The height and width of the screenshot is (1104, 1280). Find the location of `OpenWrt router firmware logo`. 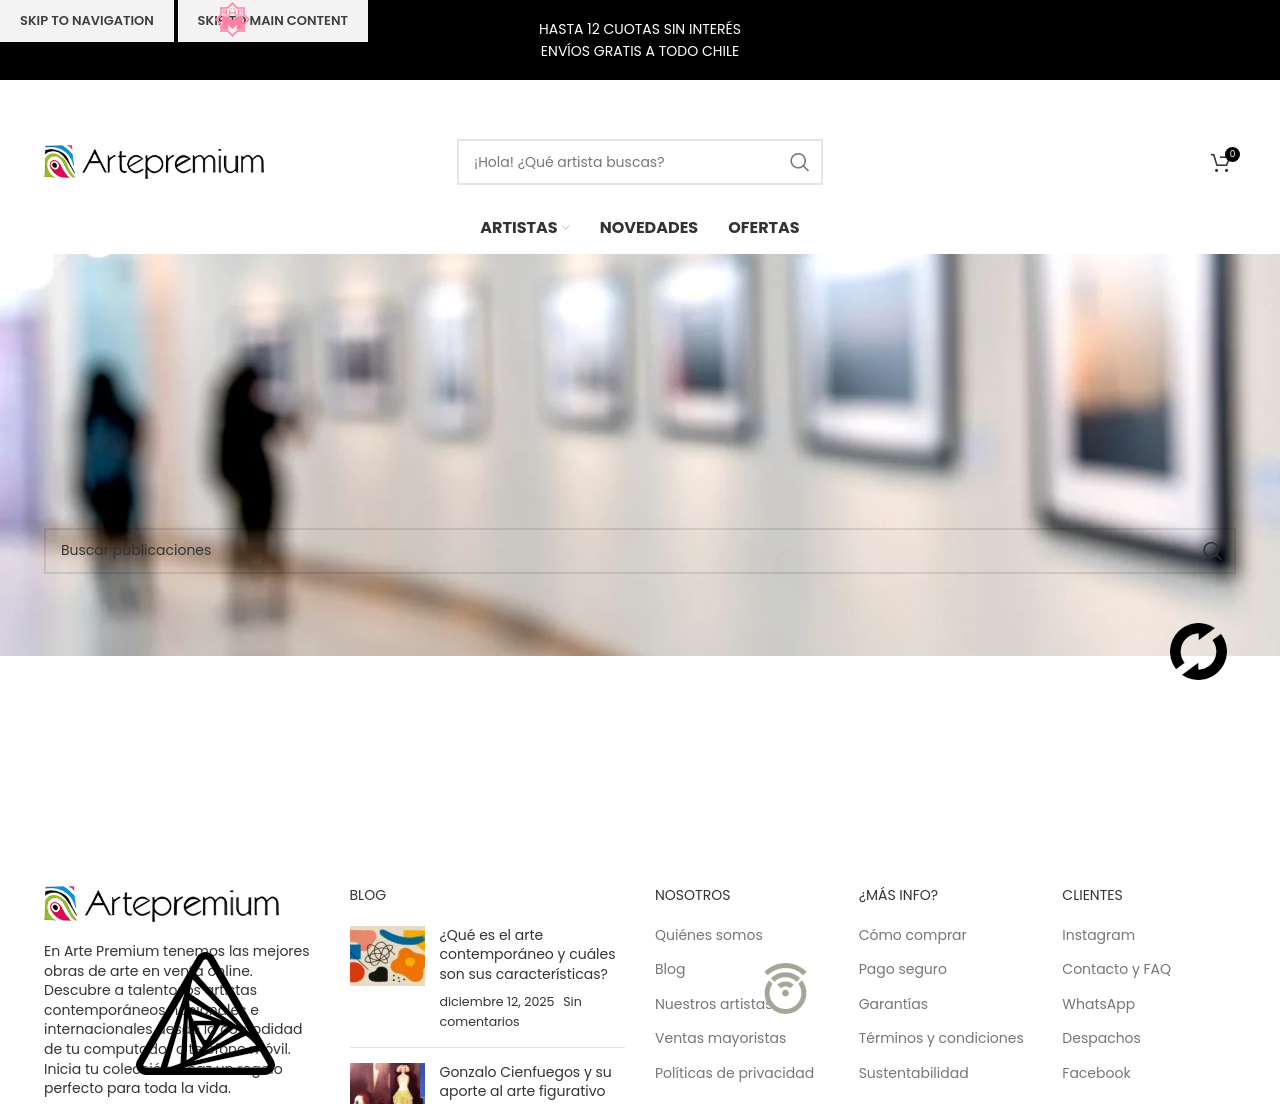

OpenWrt router firmware logo is located at coordinates (785, 988).